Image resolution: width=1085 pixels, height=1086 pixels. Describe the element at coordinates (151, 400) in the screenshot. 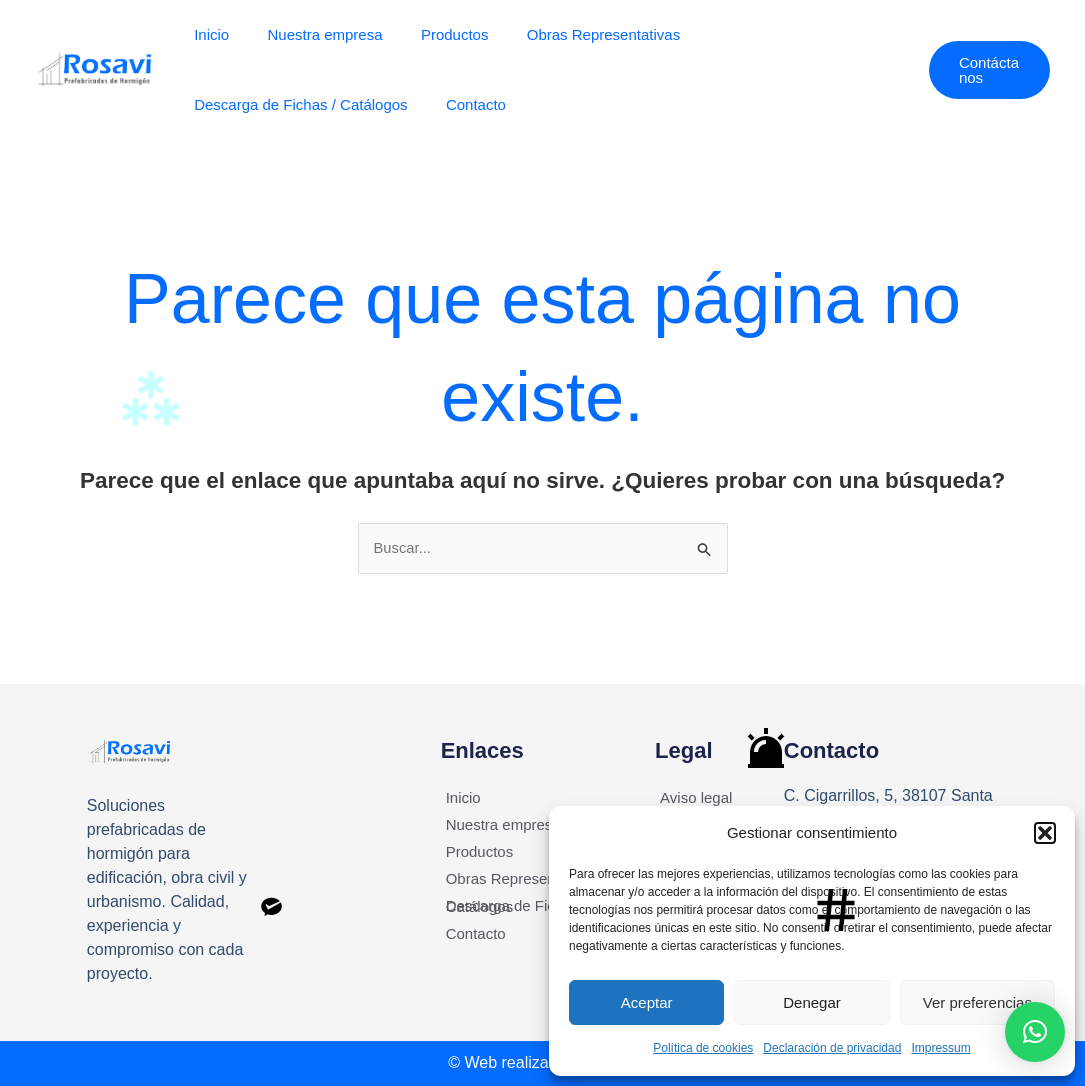

I see `connect to the fediverse network` at that location.